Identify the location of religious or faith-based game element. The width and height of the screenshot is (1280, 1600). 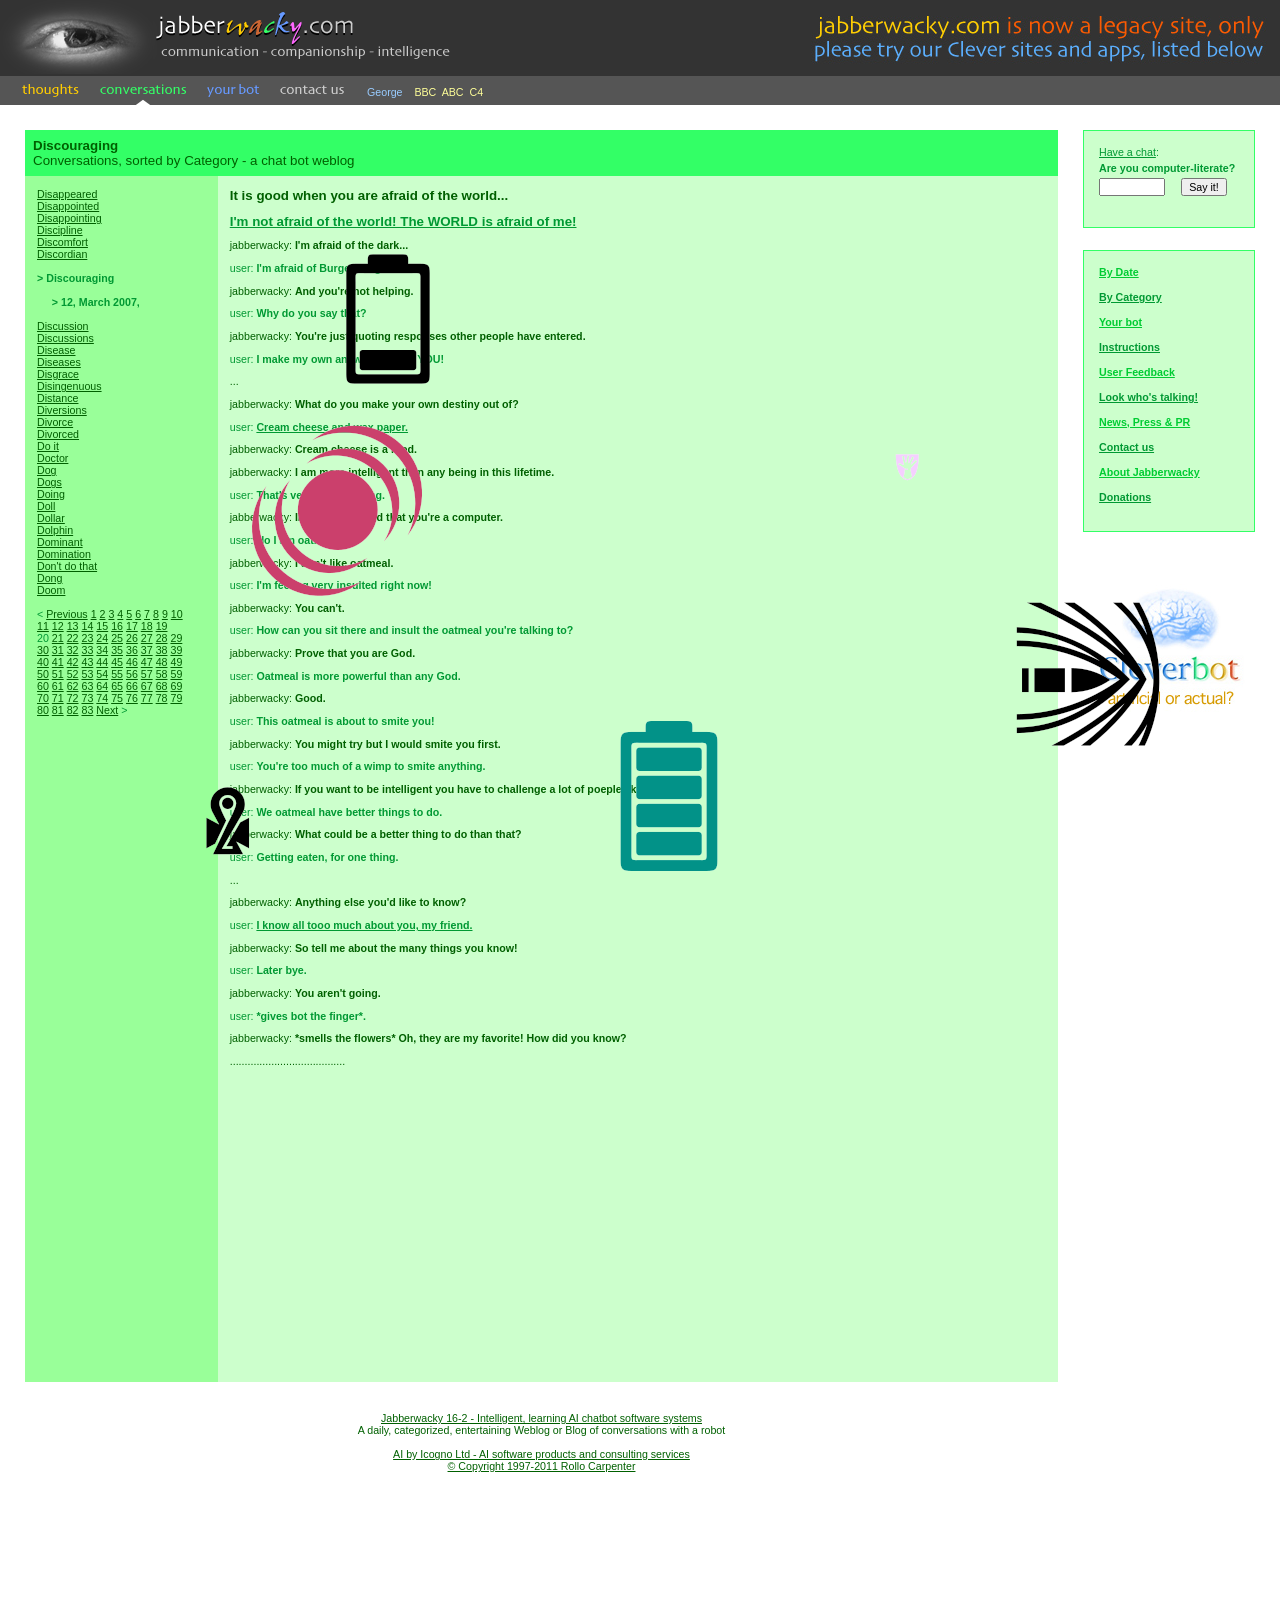
(227, 820).